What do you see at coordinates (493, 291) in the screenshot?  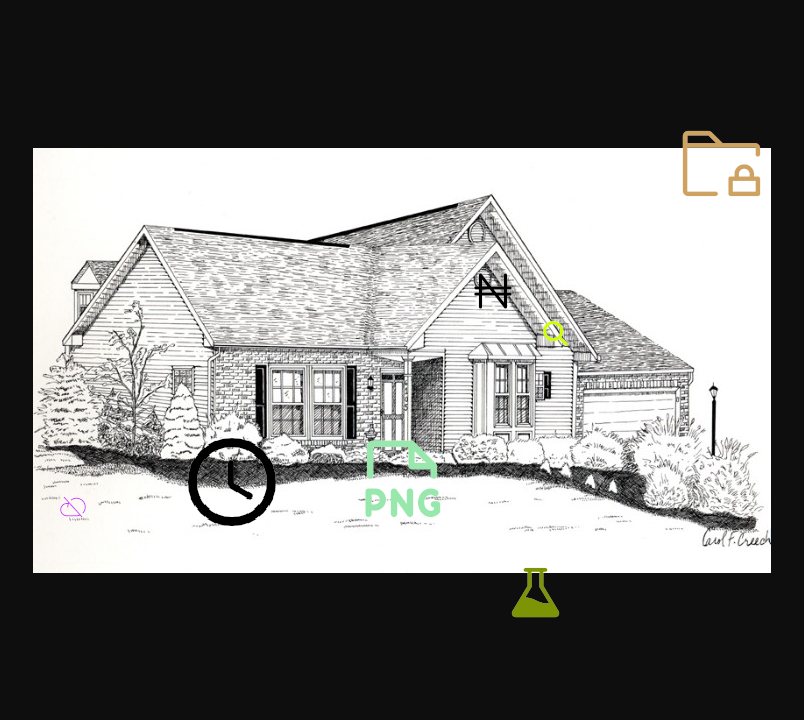 I see `view or select Nigerian naira currency` at bounding box center [493, 291].